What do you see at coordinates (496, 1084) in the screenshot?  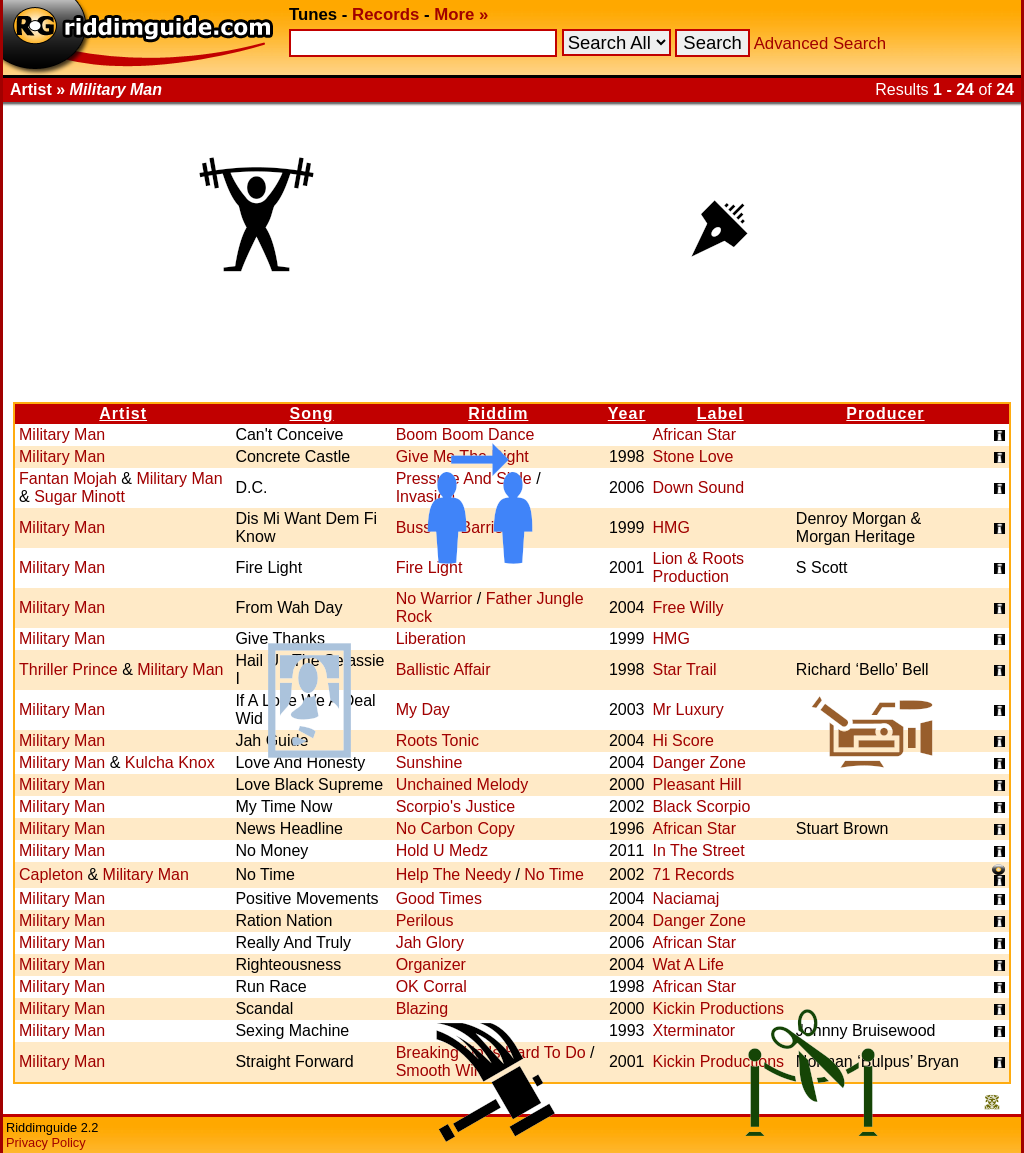 I see `indicates a ban or moderation action` at bounding box center [496, 1084].